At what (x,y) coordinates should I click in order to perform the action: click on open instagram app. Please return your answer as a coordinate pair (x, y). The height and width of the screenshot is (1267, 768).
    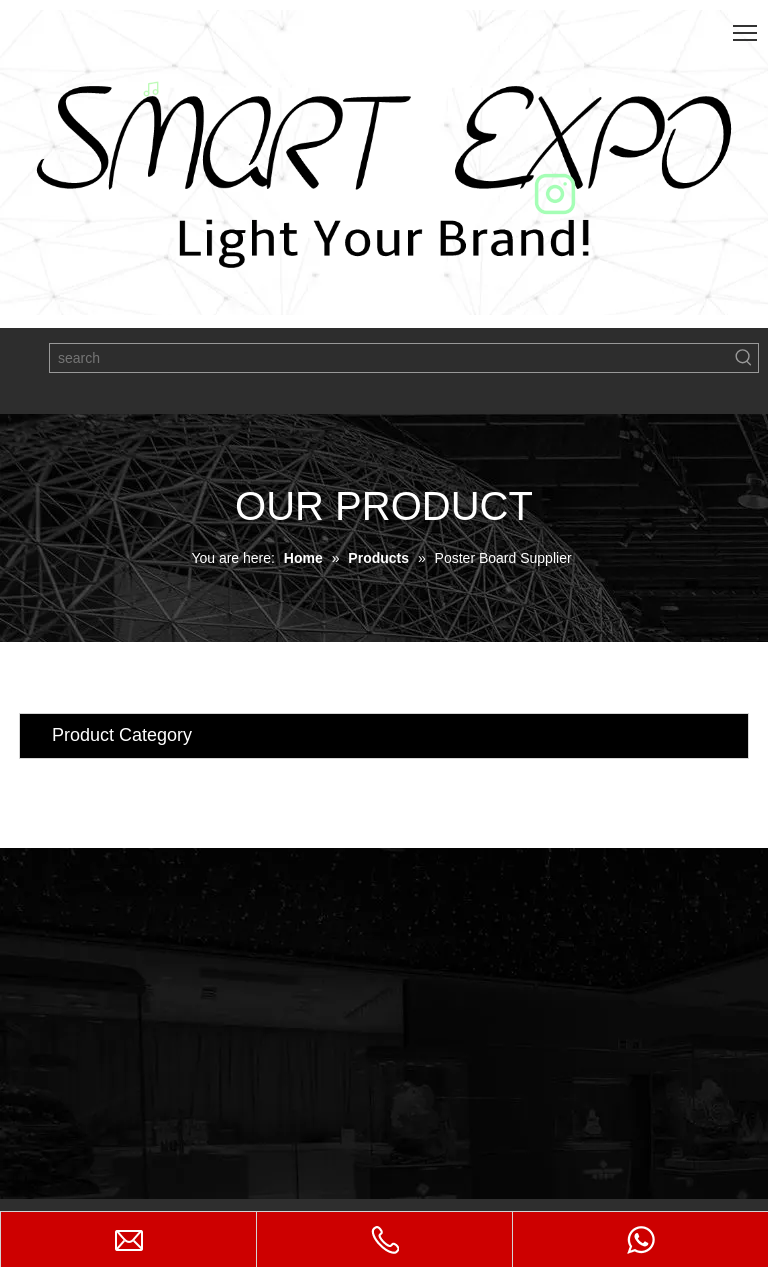
    Looking at the image, I should click on (555, 194).